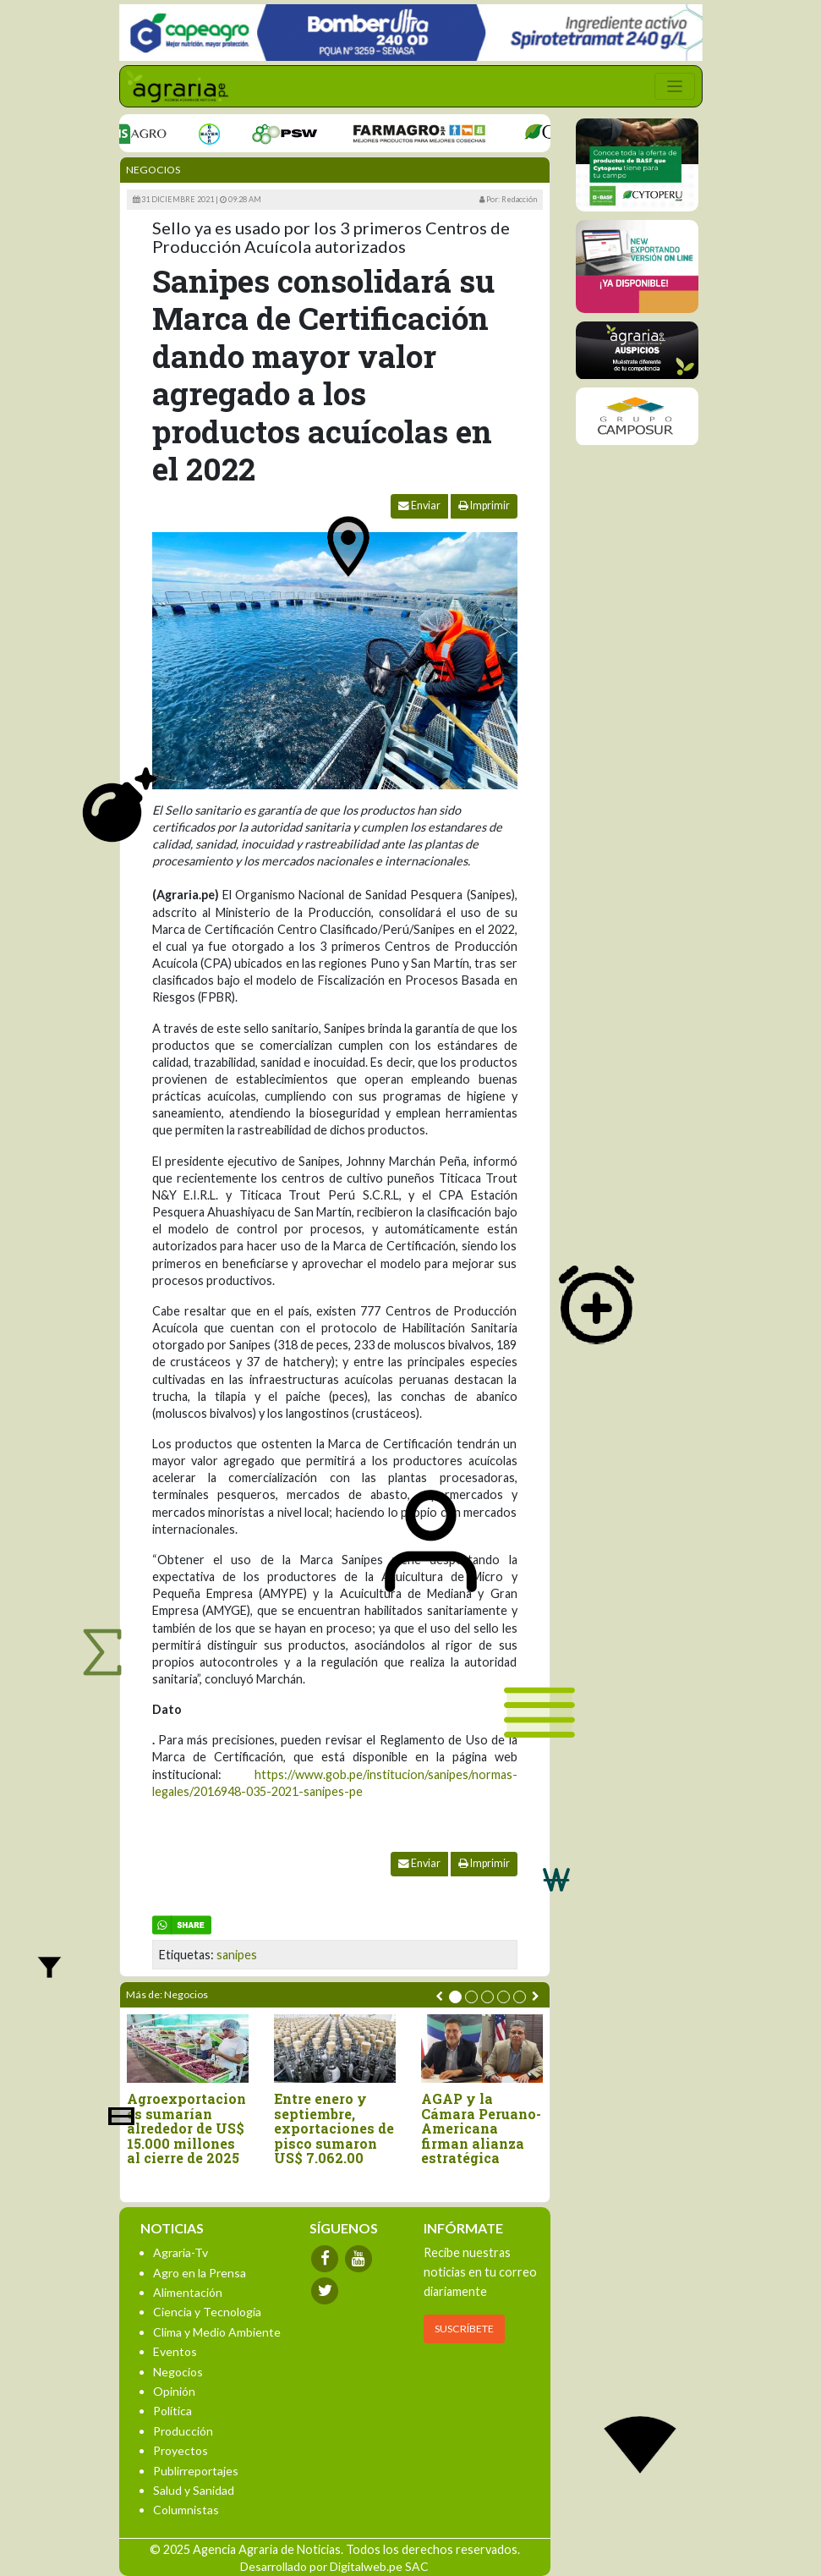 This screenshot has width=821, height=2576. What do you see at coordinates (430, 1541) in the screenshot?
I see `view your profile` at bounding box center [430, 1541].